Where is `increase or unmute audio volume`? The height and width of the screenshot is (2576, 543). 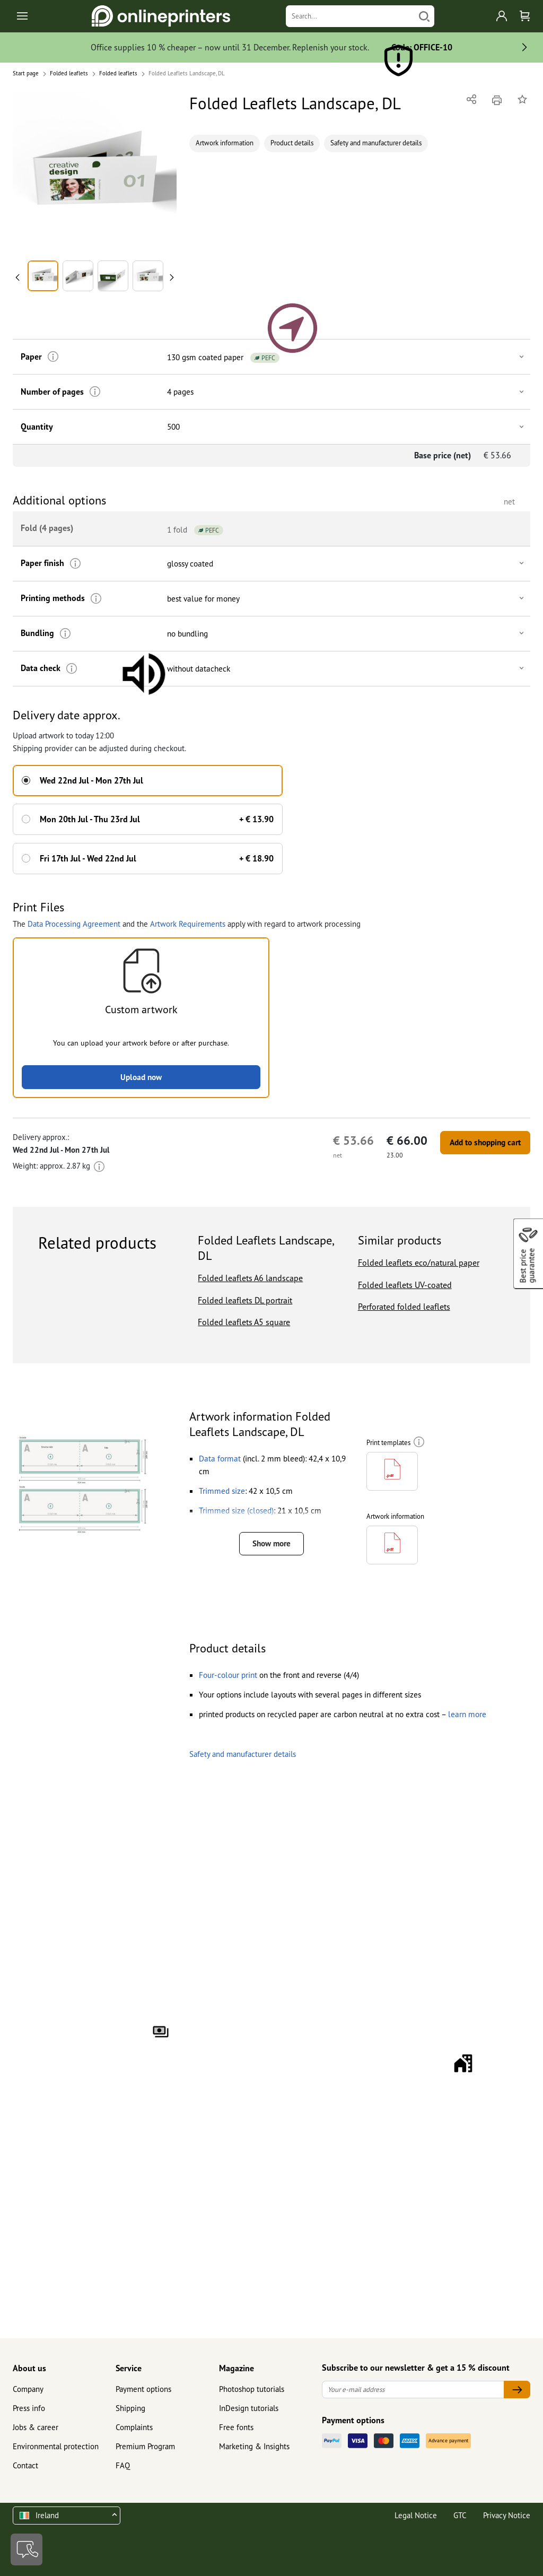
increase or unmute audio volume is located at coordinates (144, 674).